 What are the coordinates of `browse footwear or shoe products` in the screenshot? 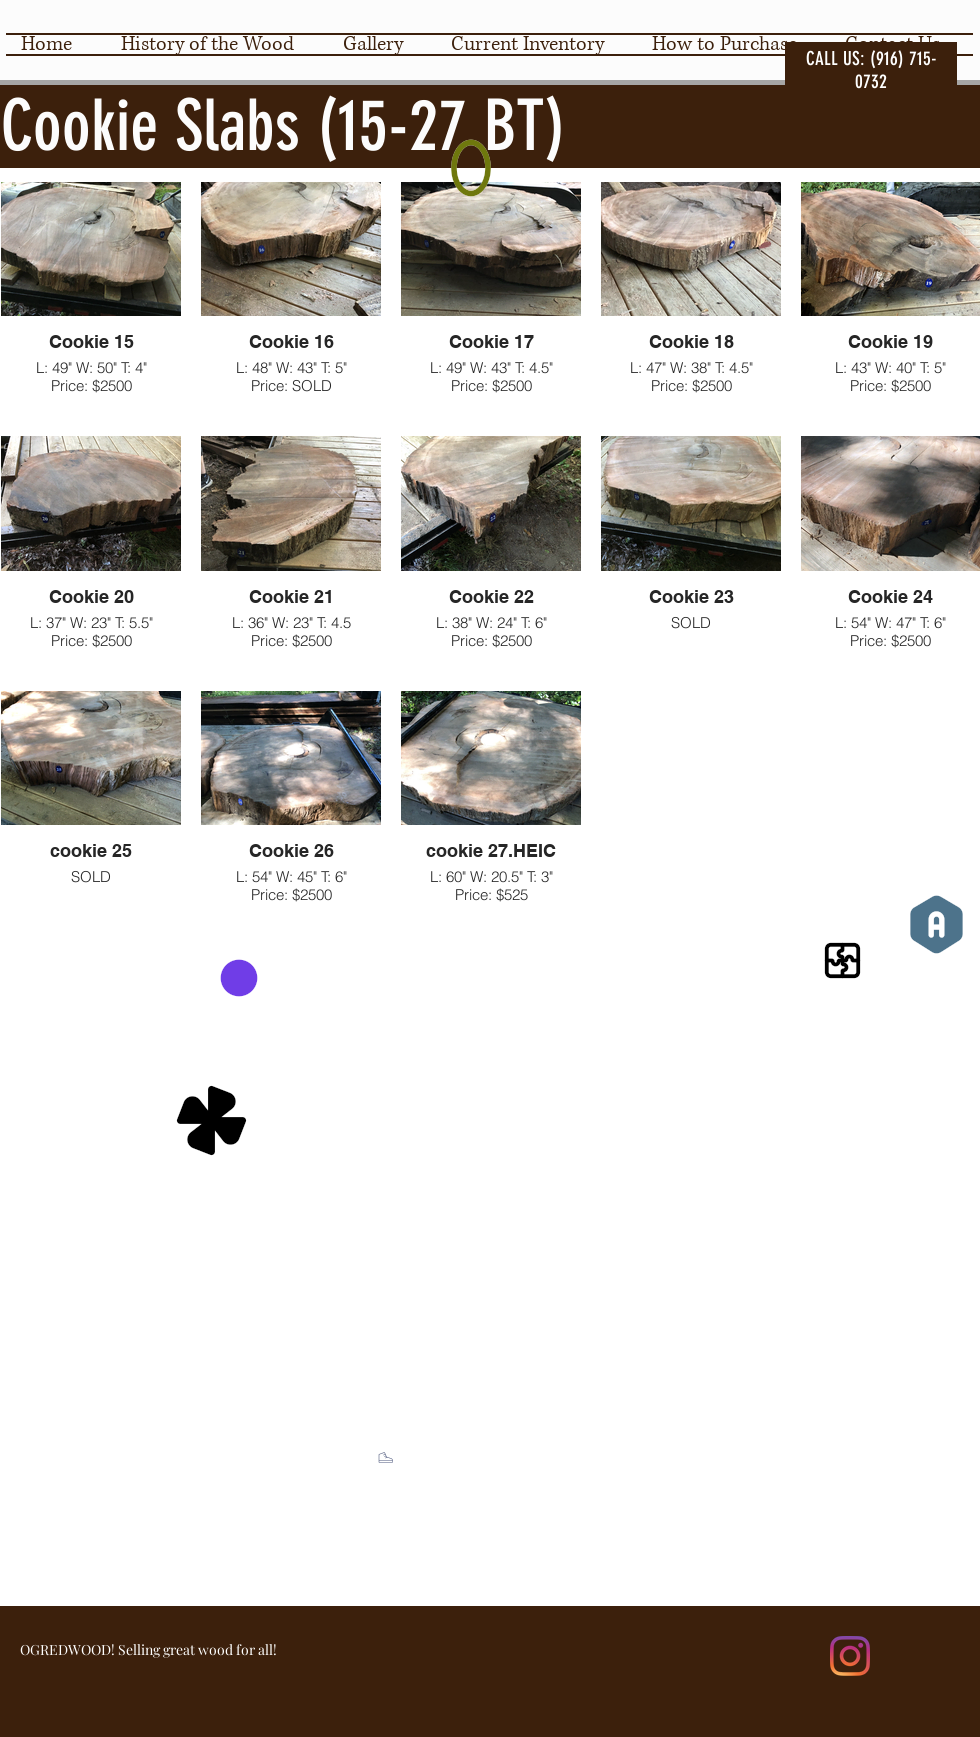 It's located at (385, 1458).